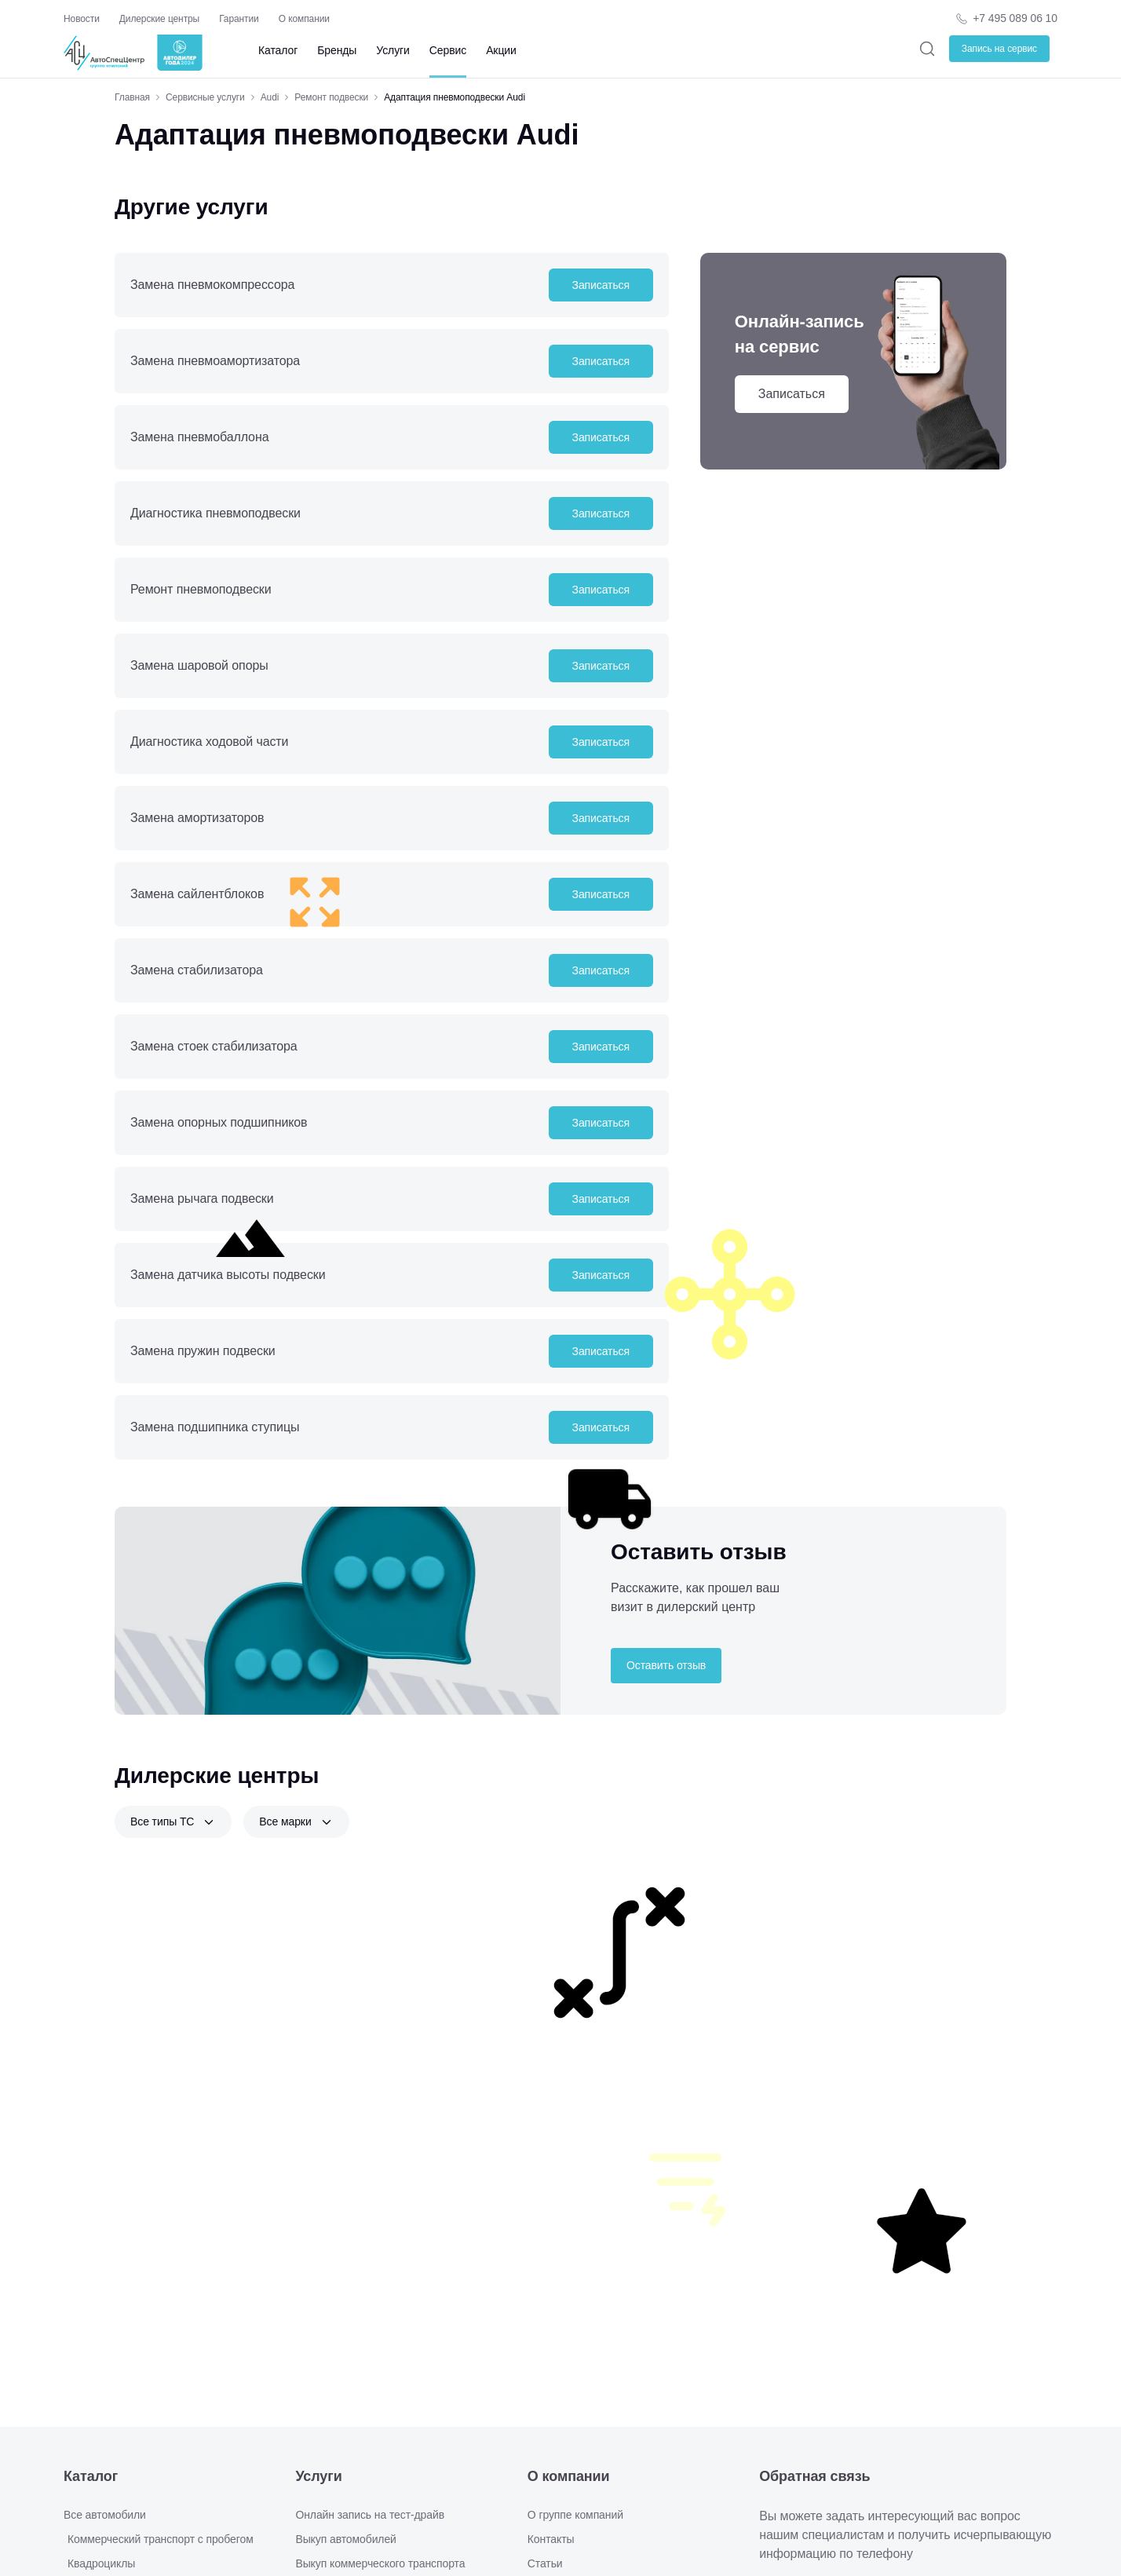 The image size is (1121, 2576). What do you see at coordinates (922, 2233) in the screenshot?
I see `add to favorites` at bounding box center [922, 2233].